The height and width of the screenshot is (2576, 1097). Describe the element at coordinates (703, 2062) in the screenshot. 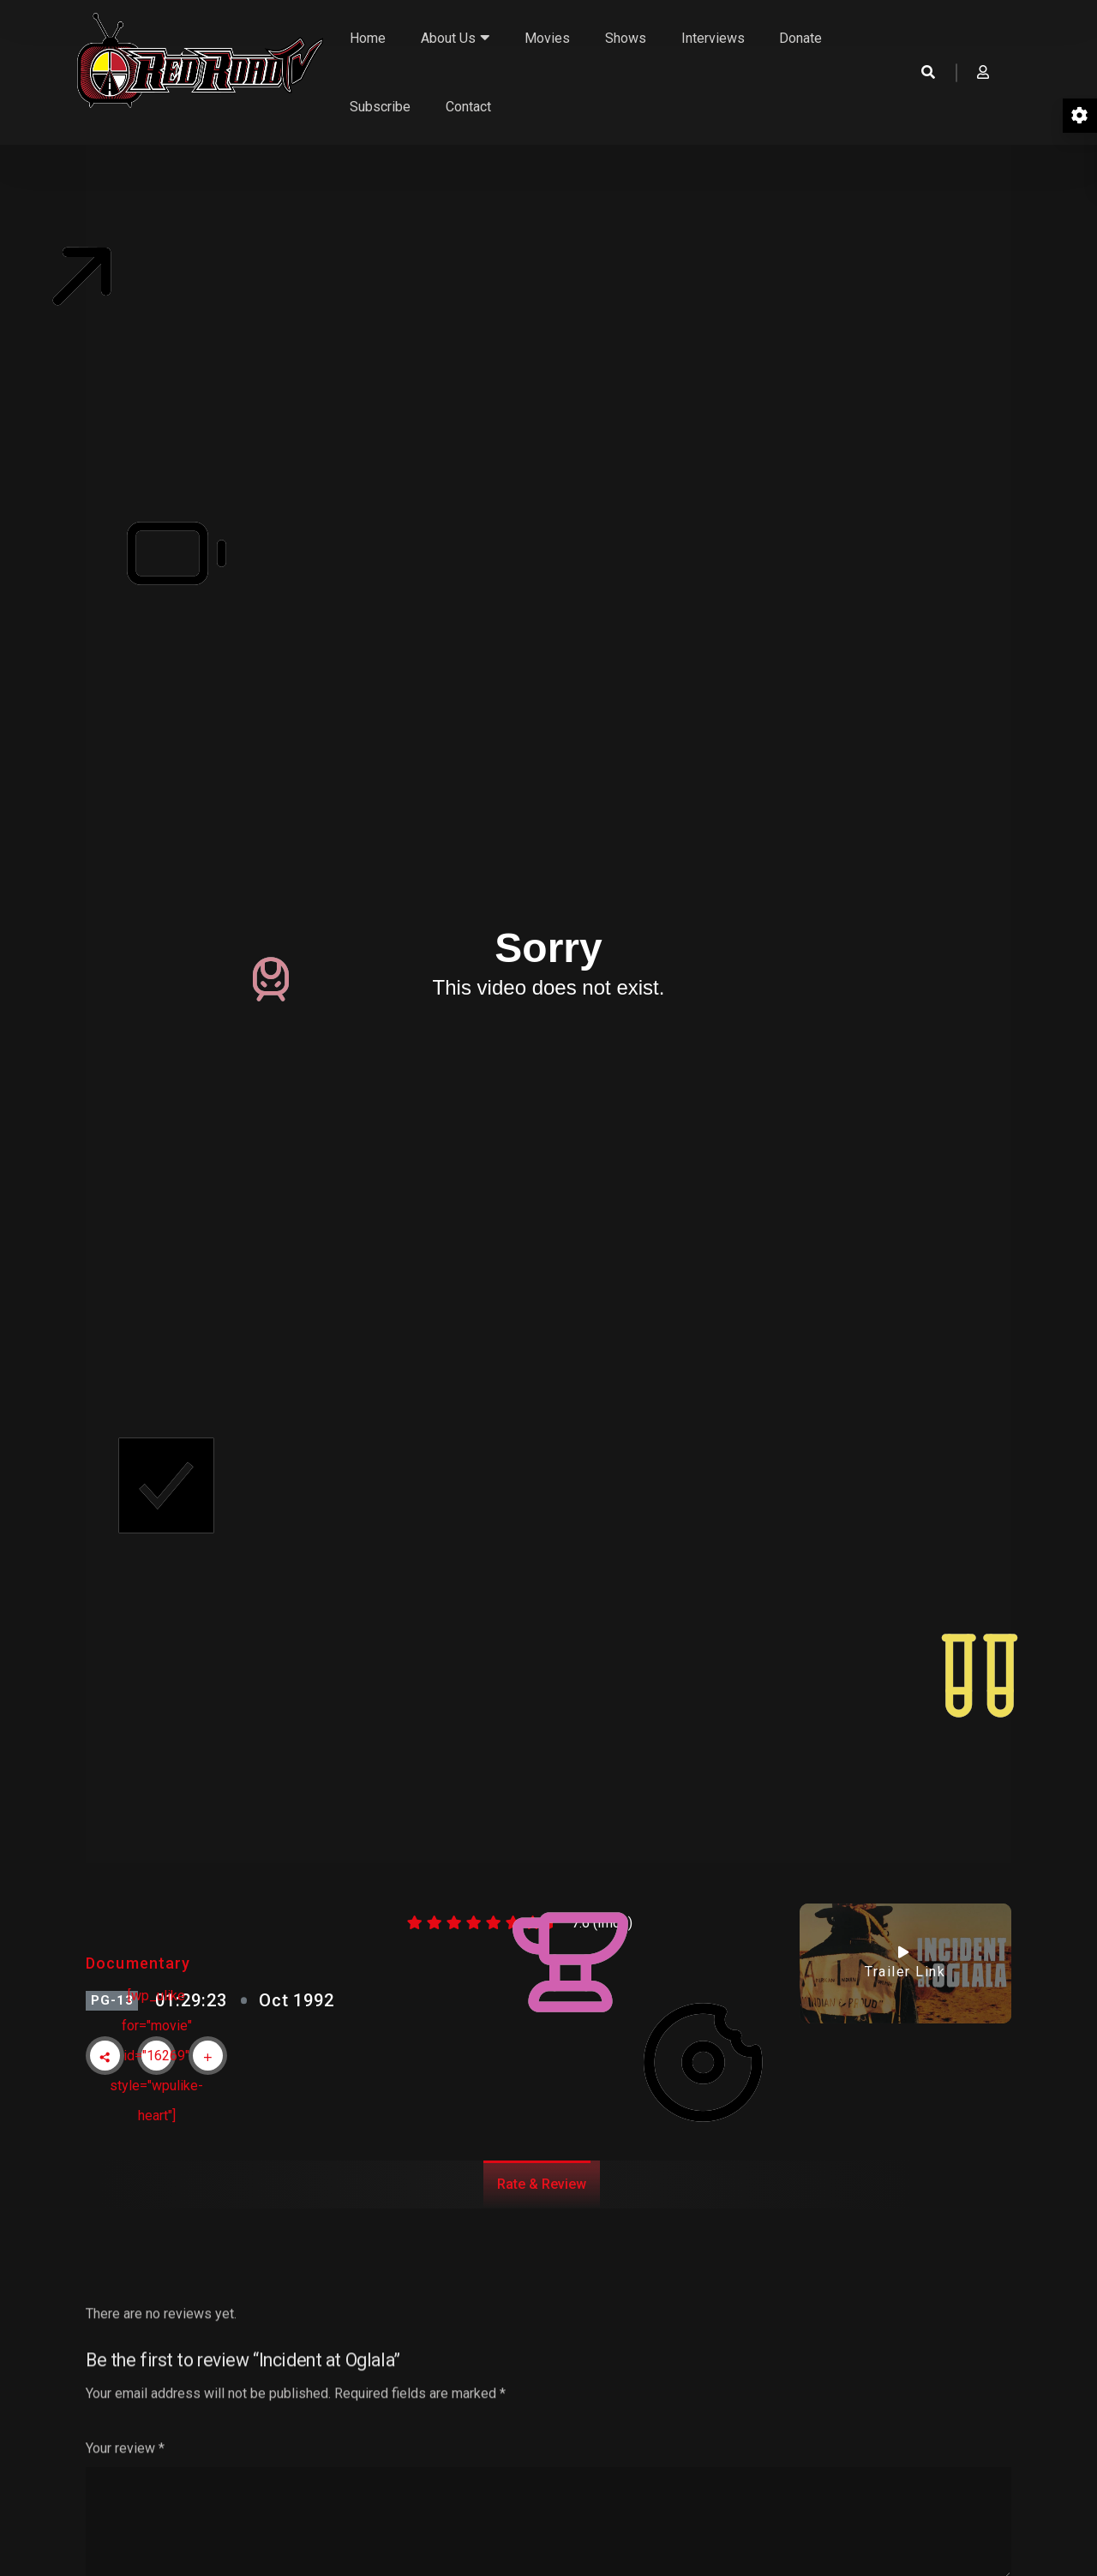

I see `access food or bakery category` at that location.